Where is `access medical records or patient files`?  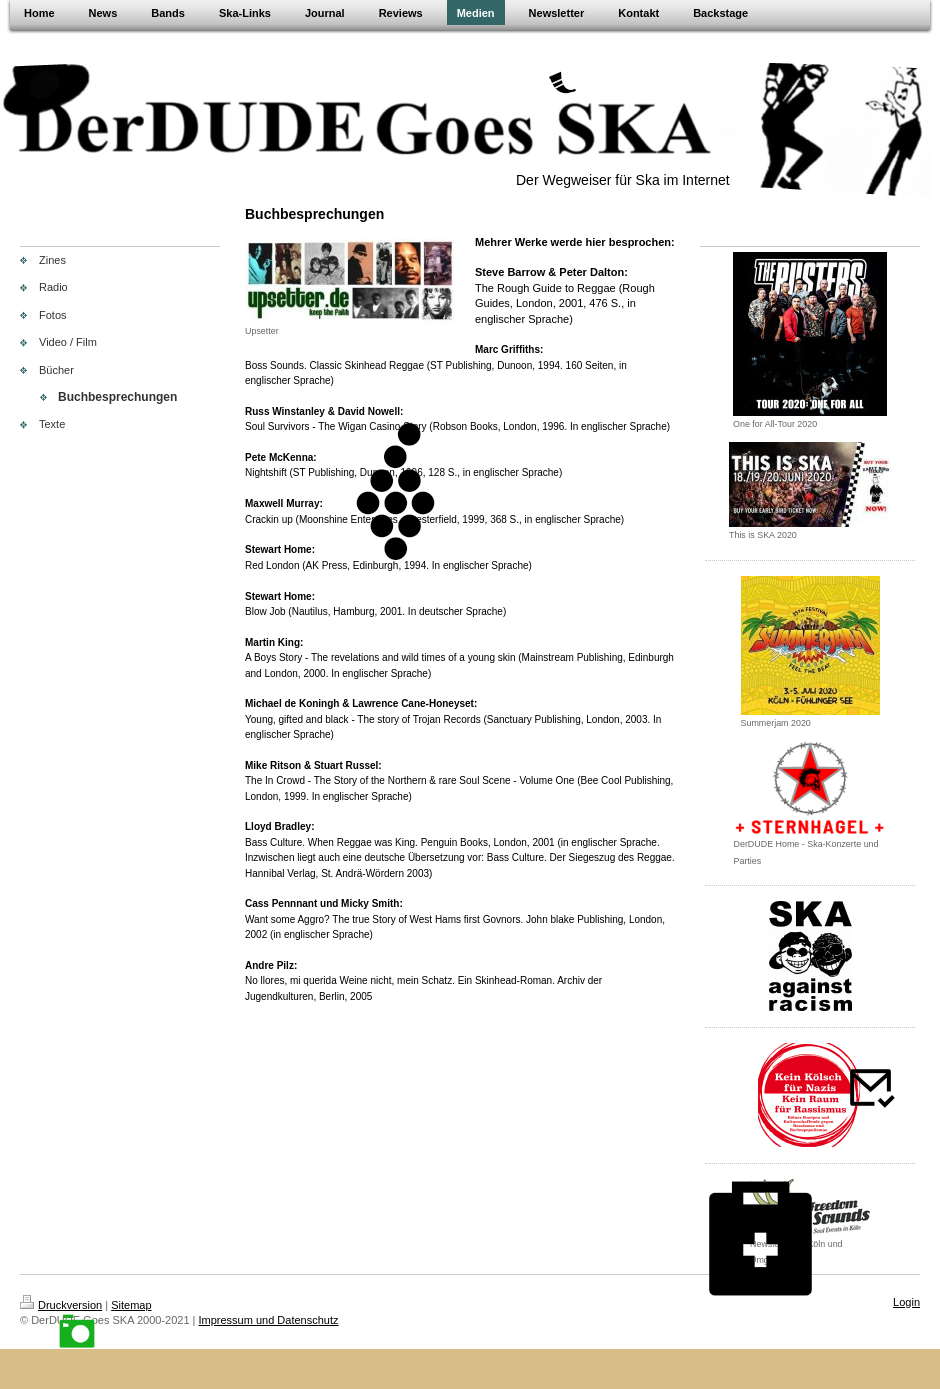
access medical records or patient files is located at coordinates (760, 1238).